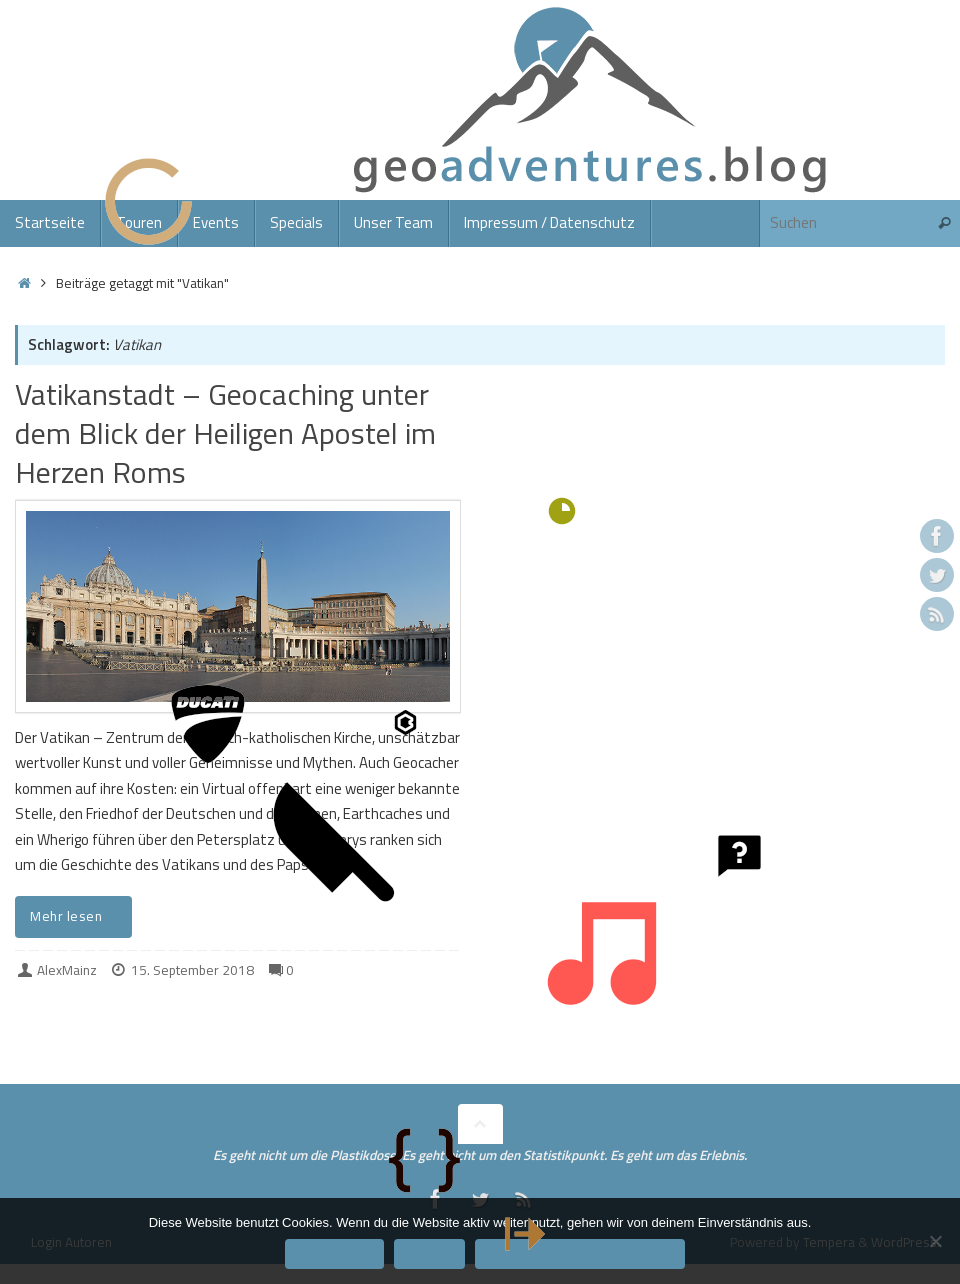 The width and height of the screenshot is (960, 1284). What do you see at coordinates (208, 724) in the screenshot?
I see `Ducati brand logo` at bounding box center [208, 724].